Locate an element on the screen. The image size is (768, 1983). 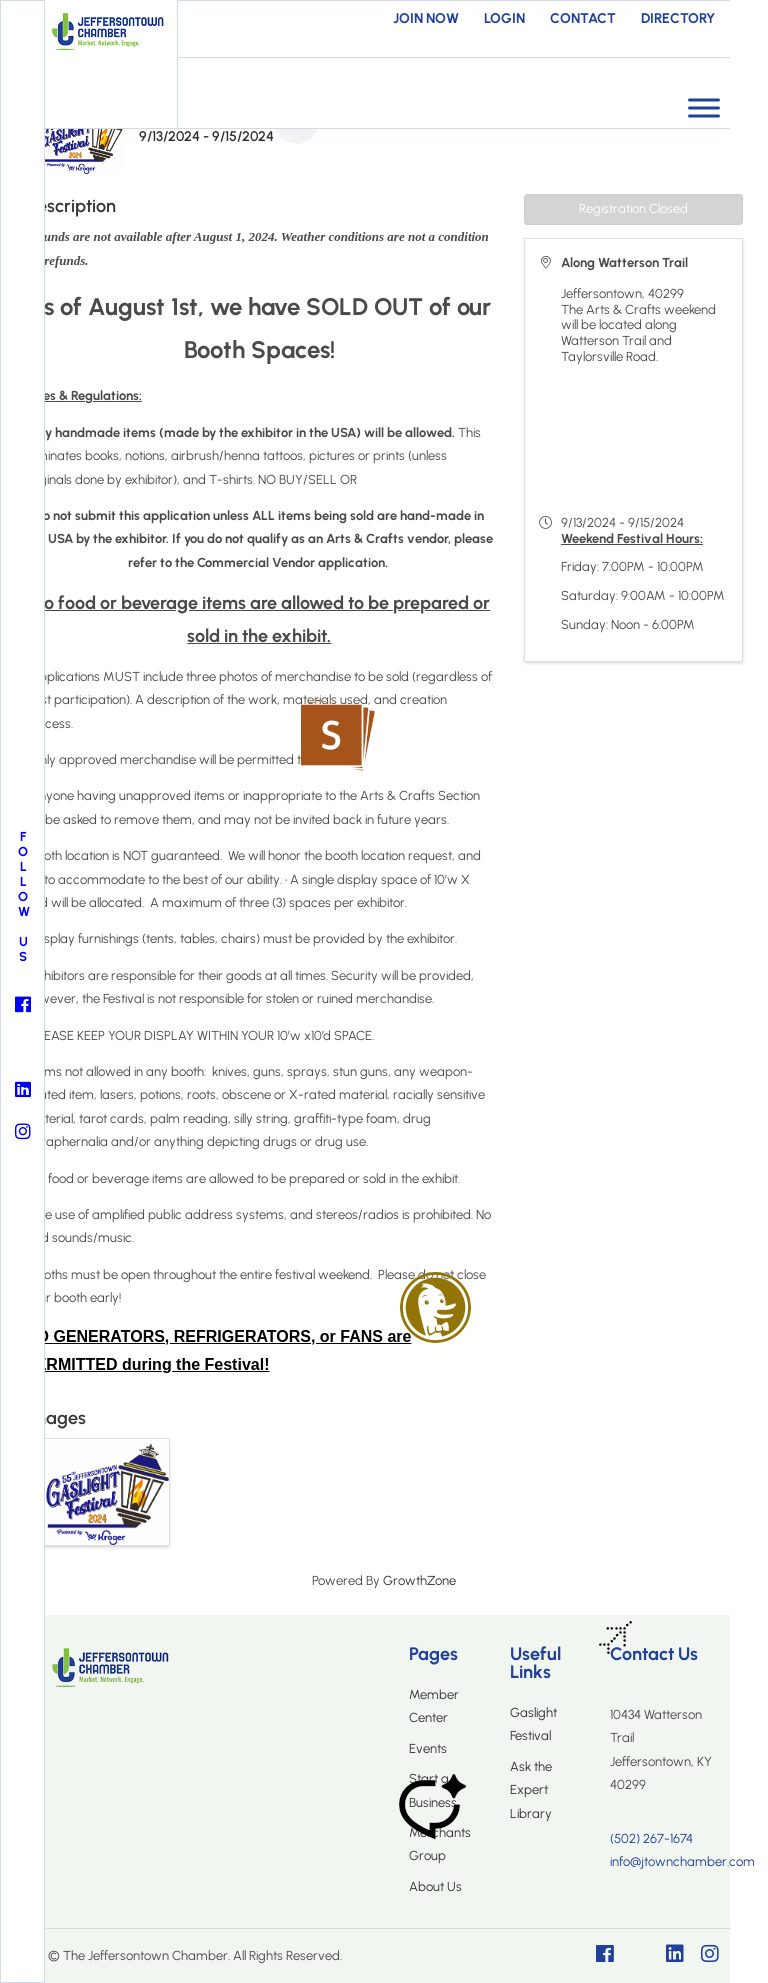
open duckduckgo search engine is located at coordinates (435, 1307).